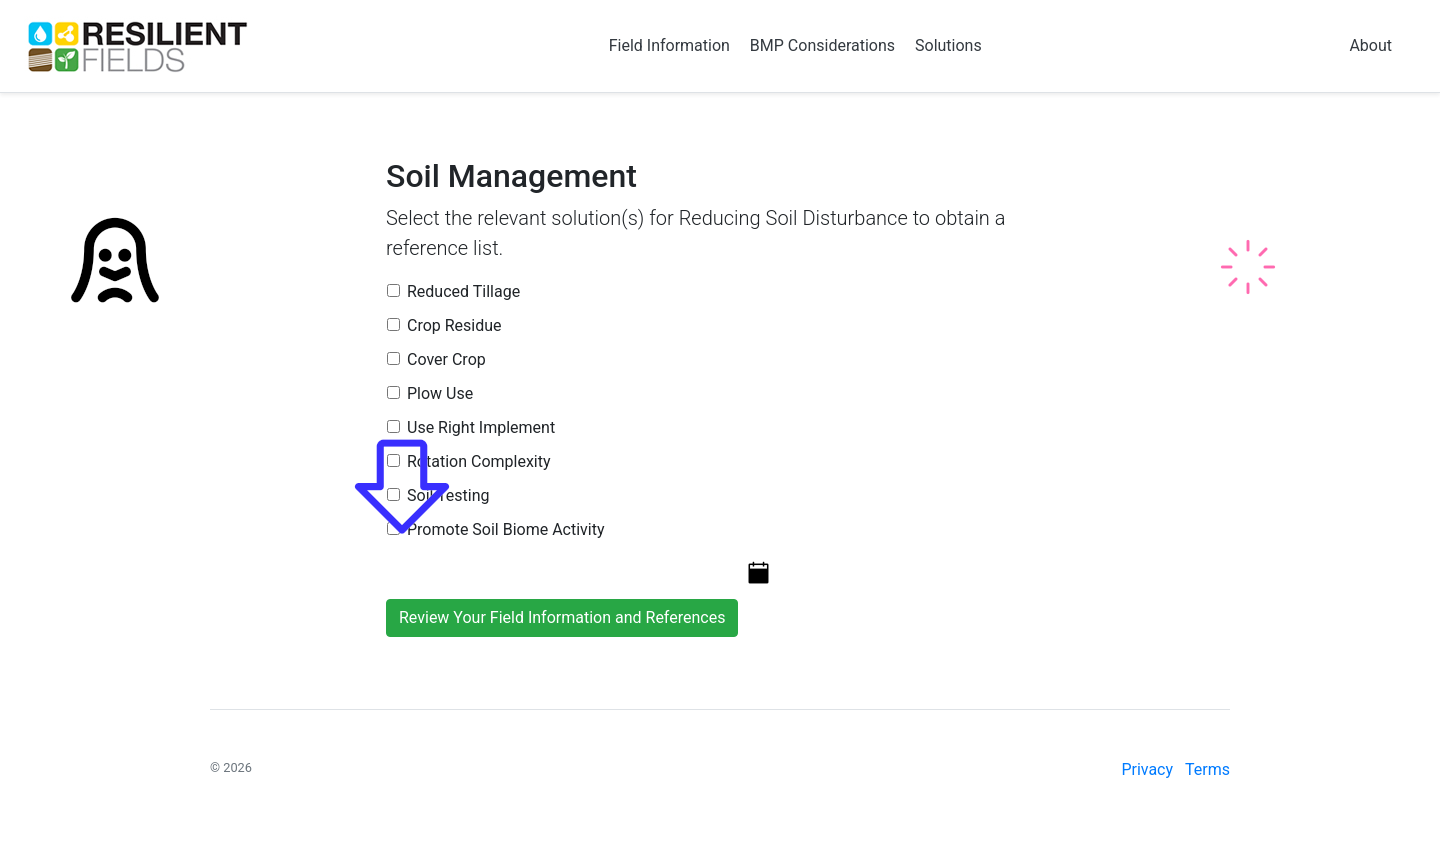 The width and height of the screenshot is (1440, 846). I want to click on download a file or content, so click(402, 483).